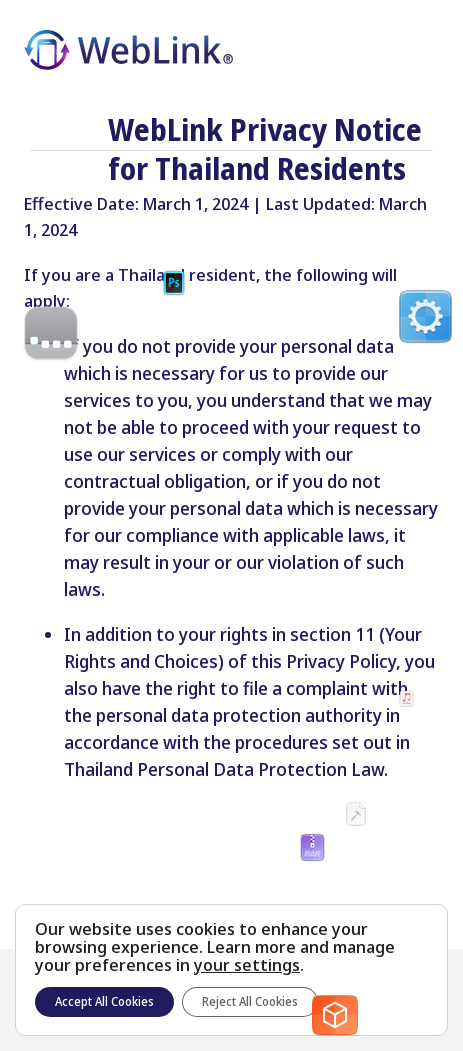 Image resolution: width=463 pixels, height=1051 pixels. I want to click on ms-dos executable file type indicator, so click(425, 316).